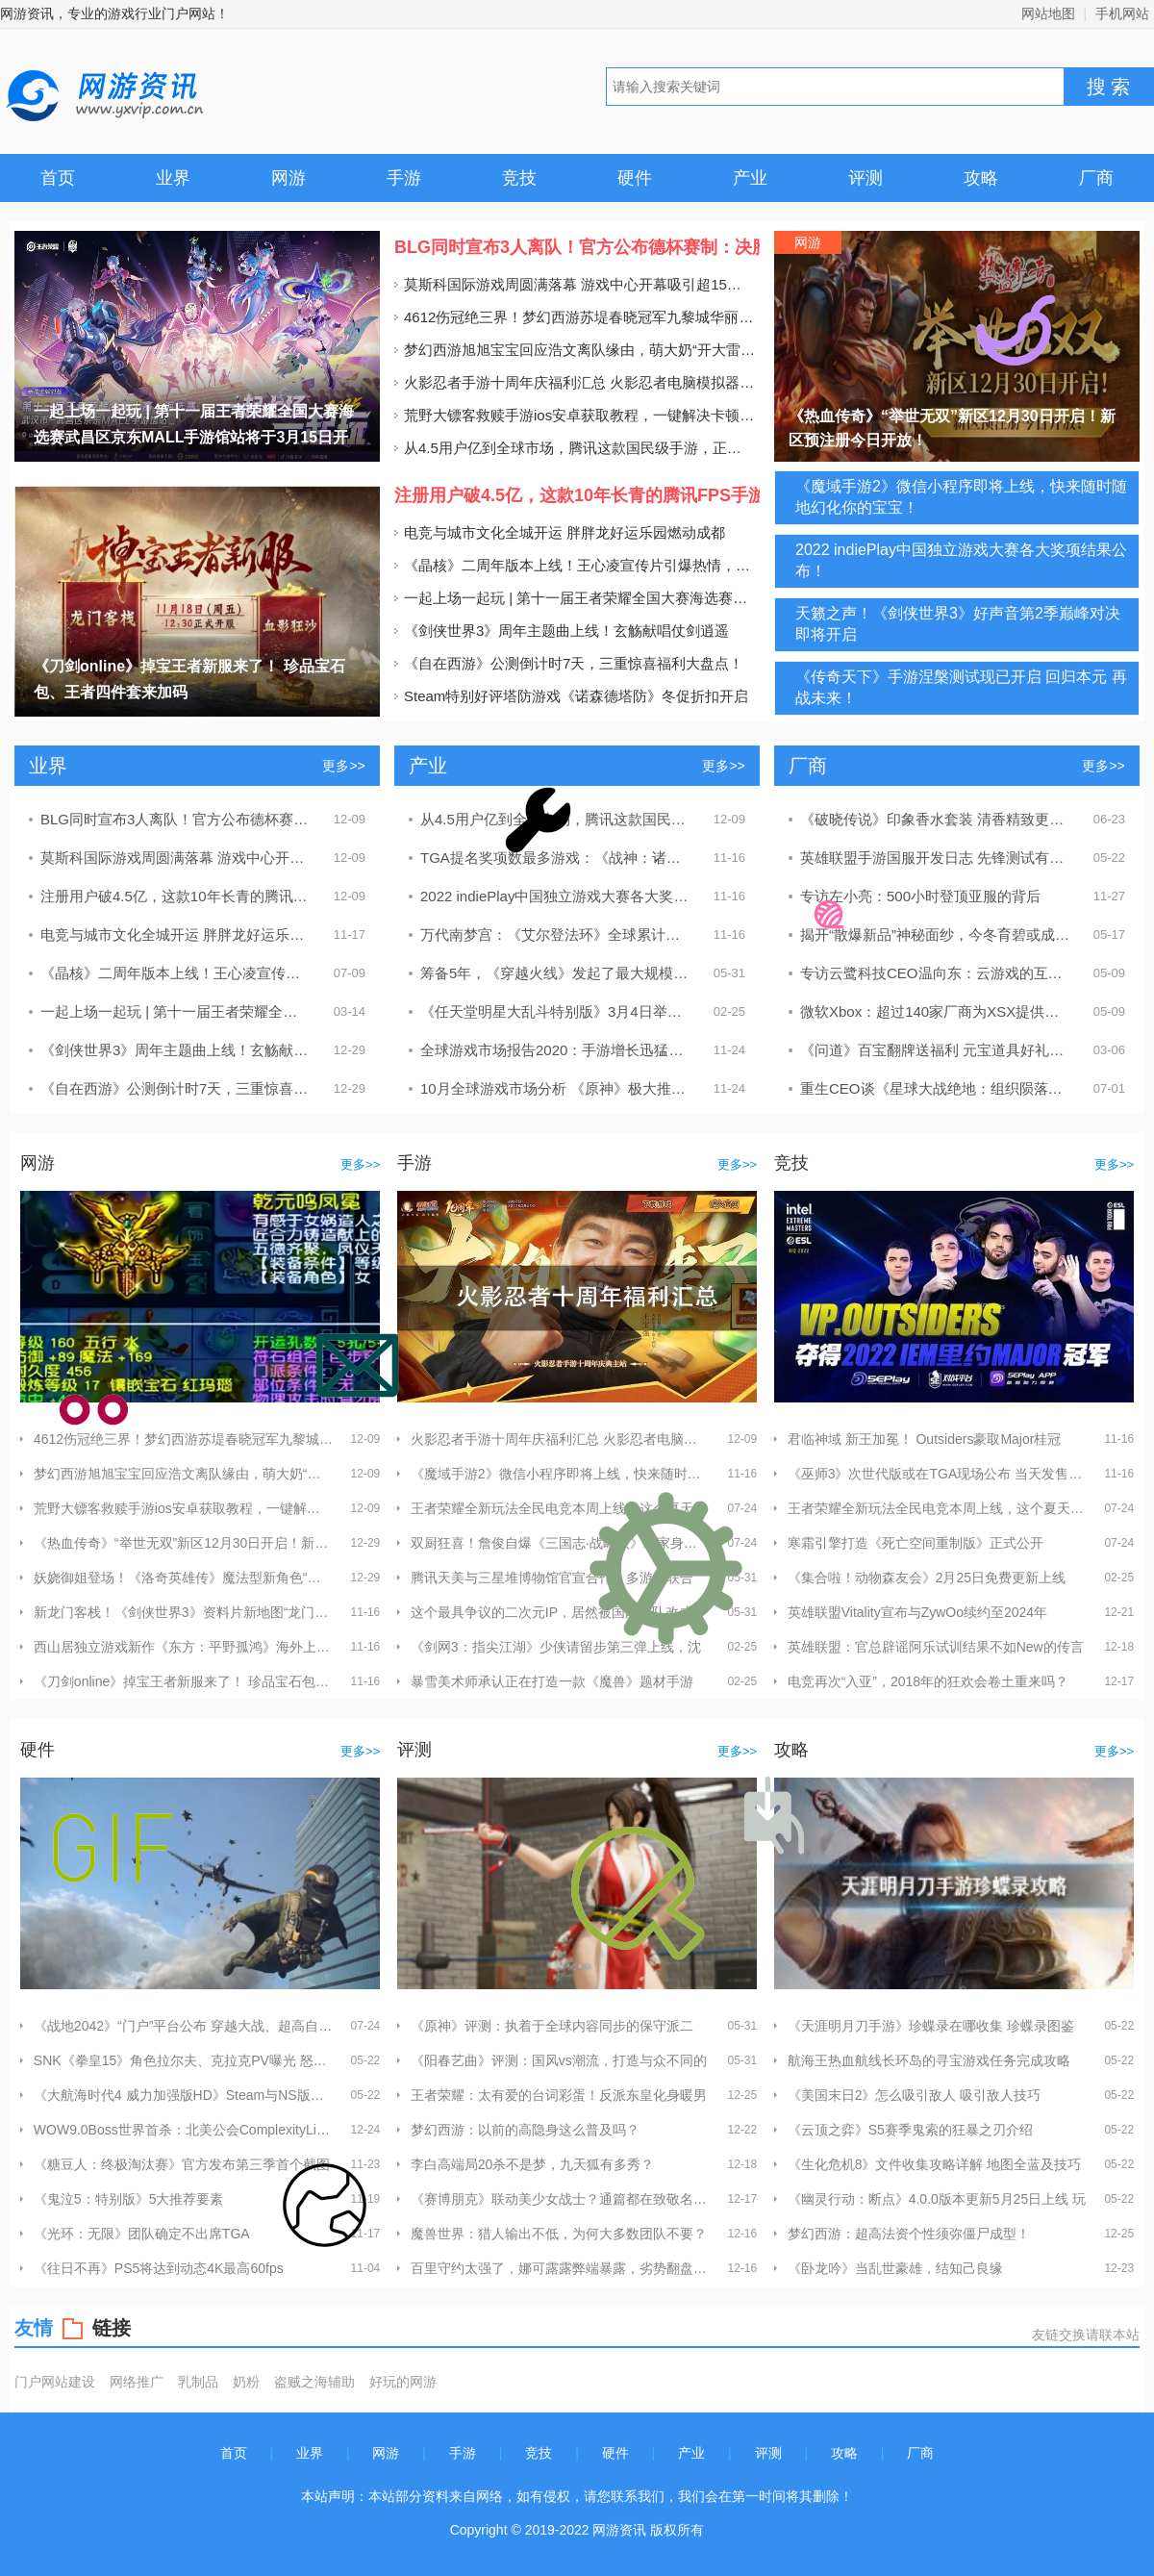 This screenshot has width=1154, height=2576. What do you see at coordinates (1017, 332) in the screenshot?
I see `indicates spicy food or heat level` at bounding box center [1017, 332].